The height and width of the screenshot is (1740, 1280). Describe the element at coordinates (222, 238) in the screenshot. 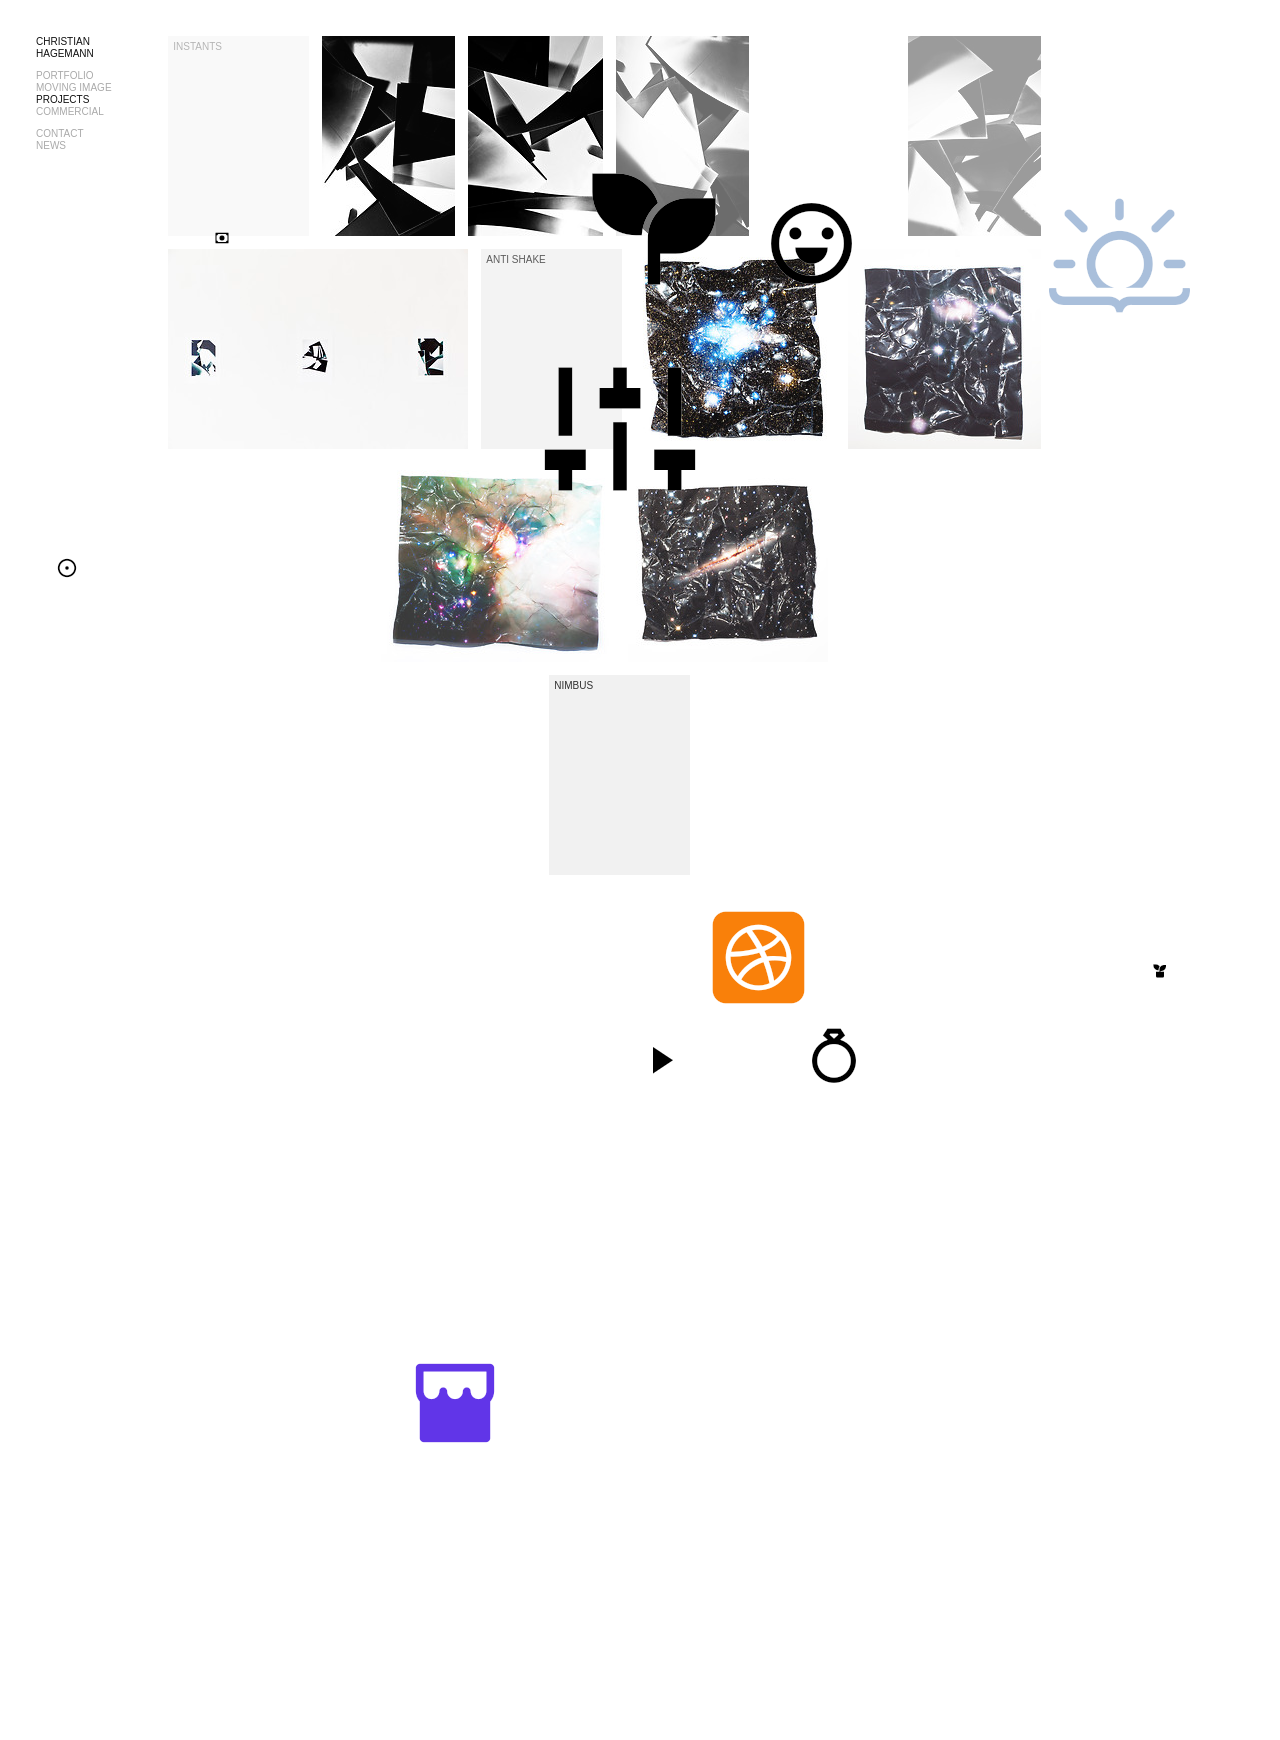

I see `view cash or currency balance` at that location.